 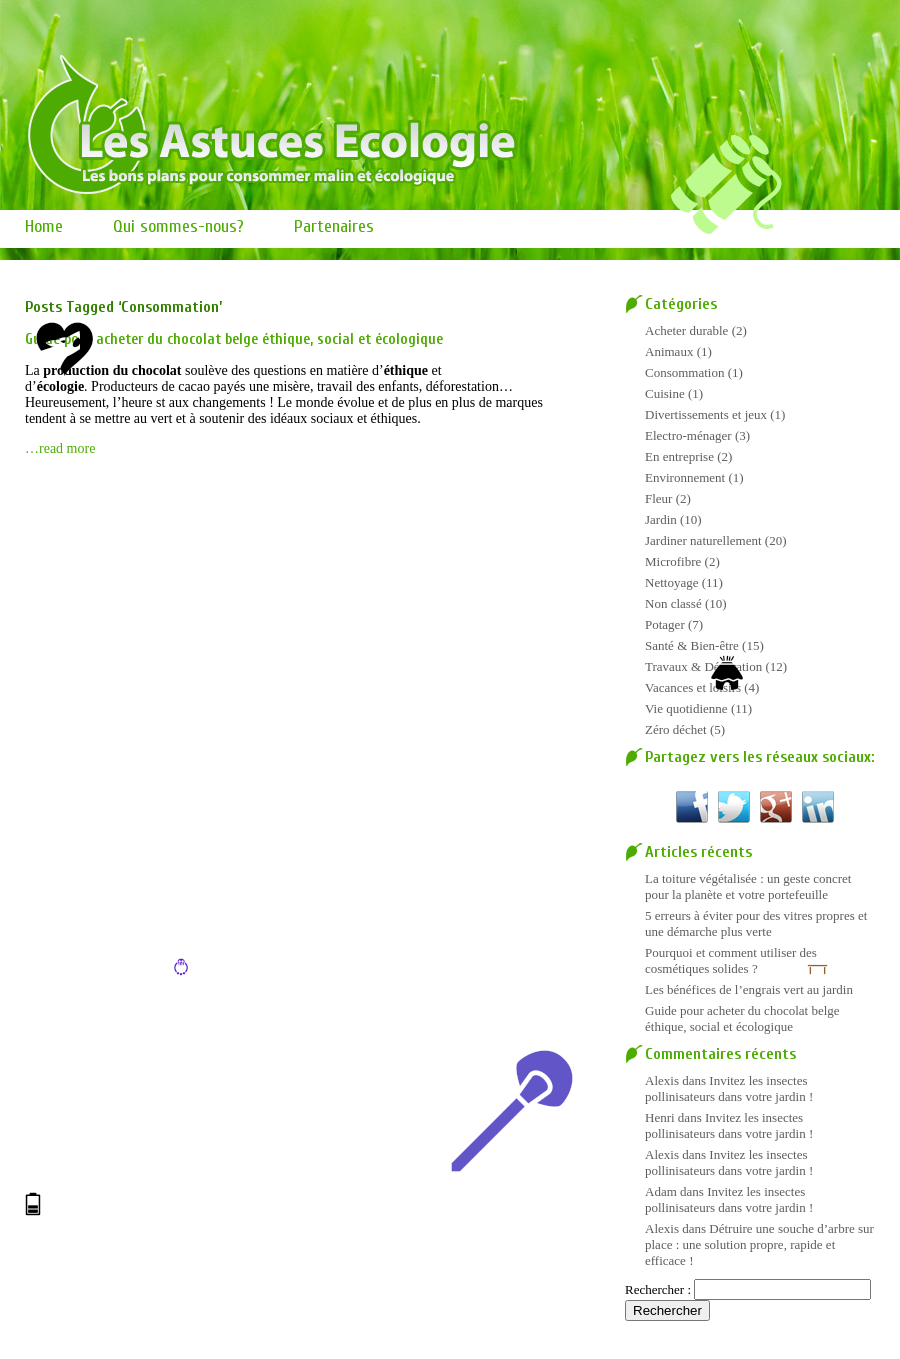 I want to click on dental examination tool icon, so click(x=512, y=1110).